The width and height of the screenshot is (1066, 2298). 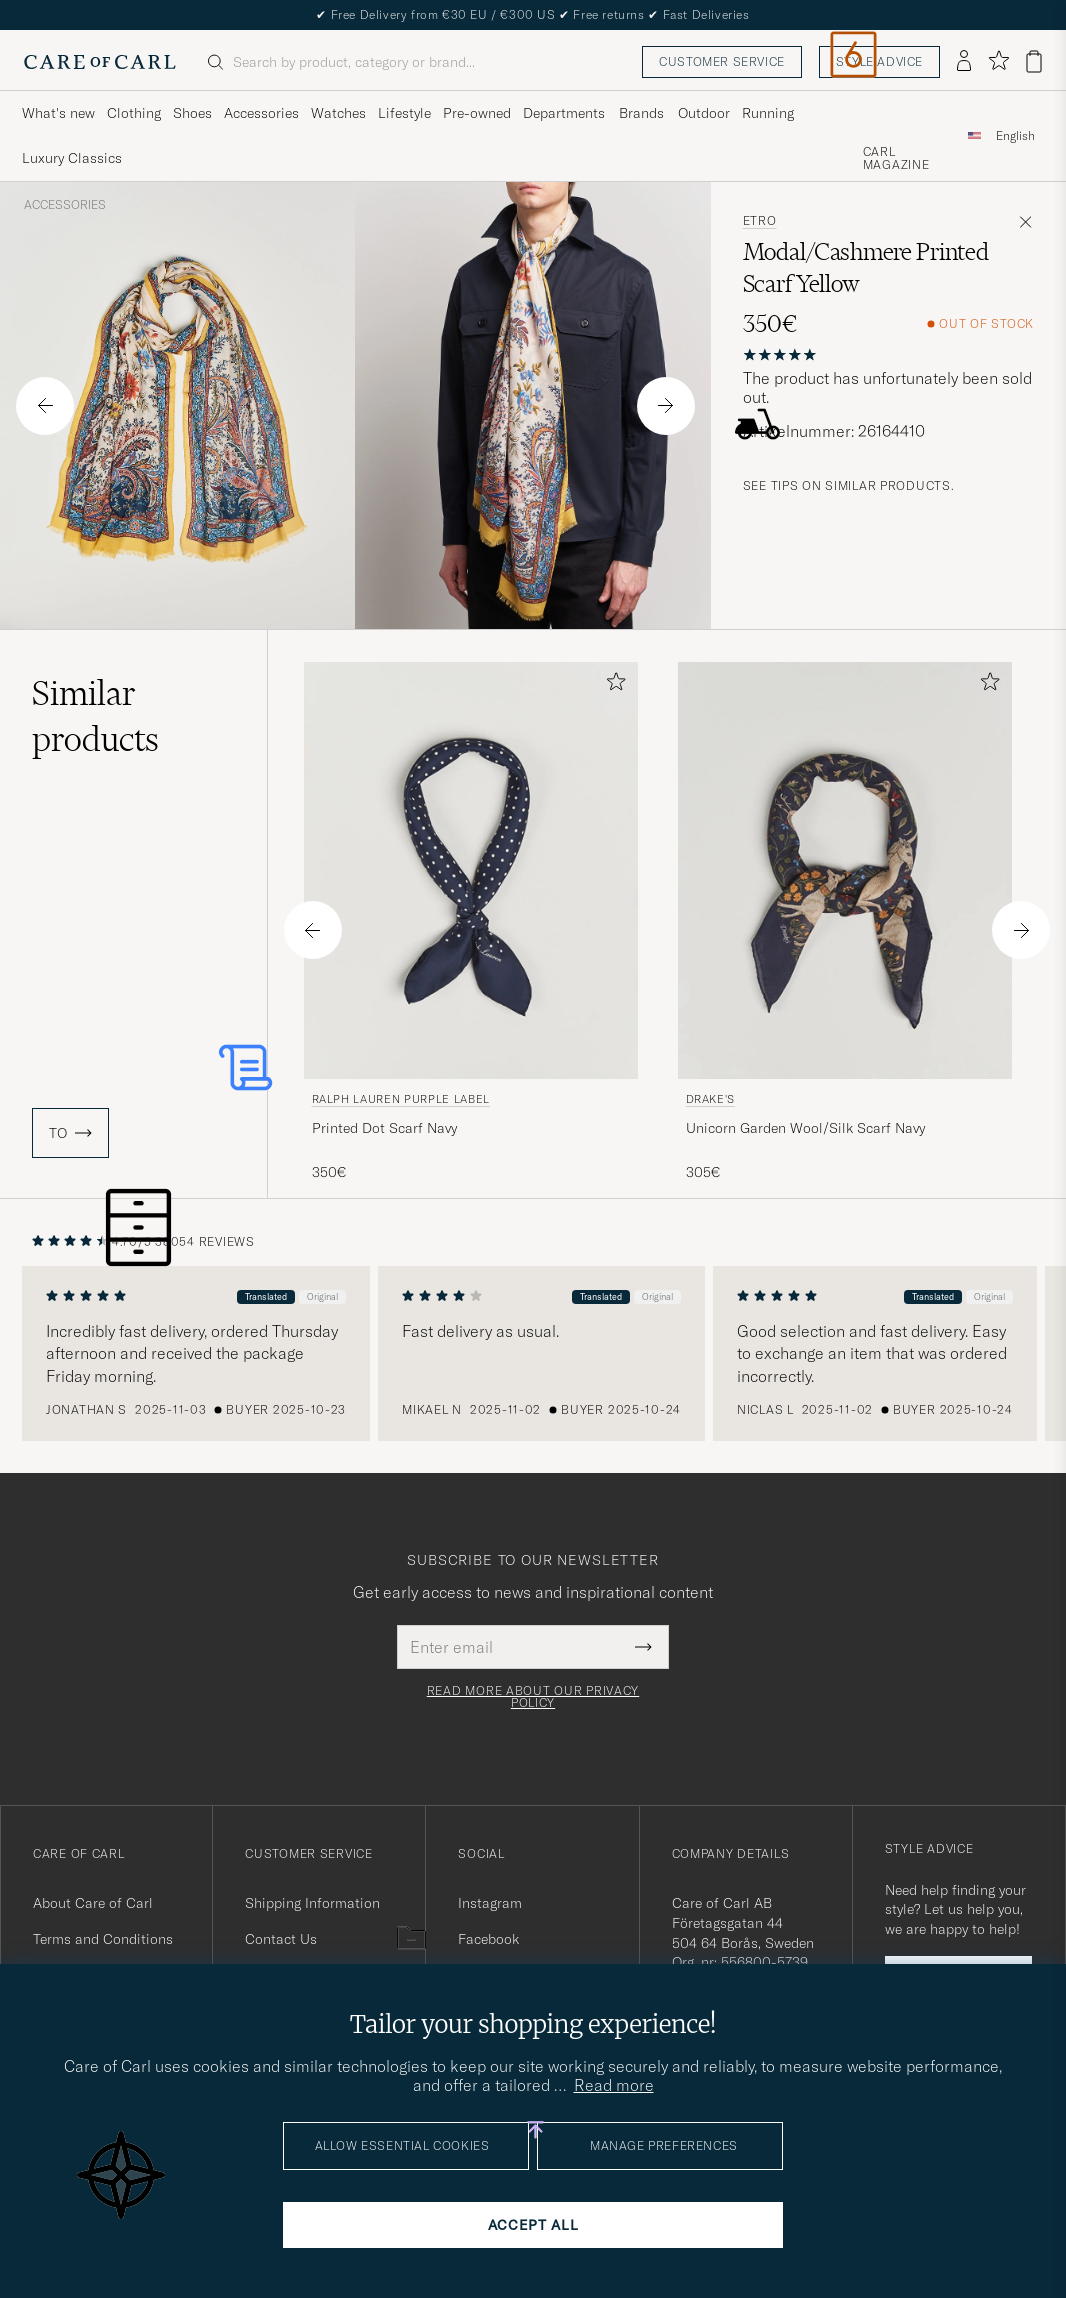 I want to click on remove a folder, so click(x=411, y=1937).